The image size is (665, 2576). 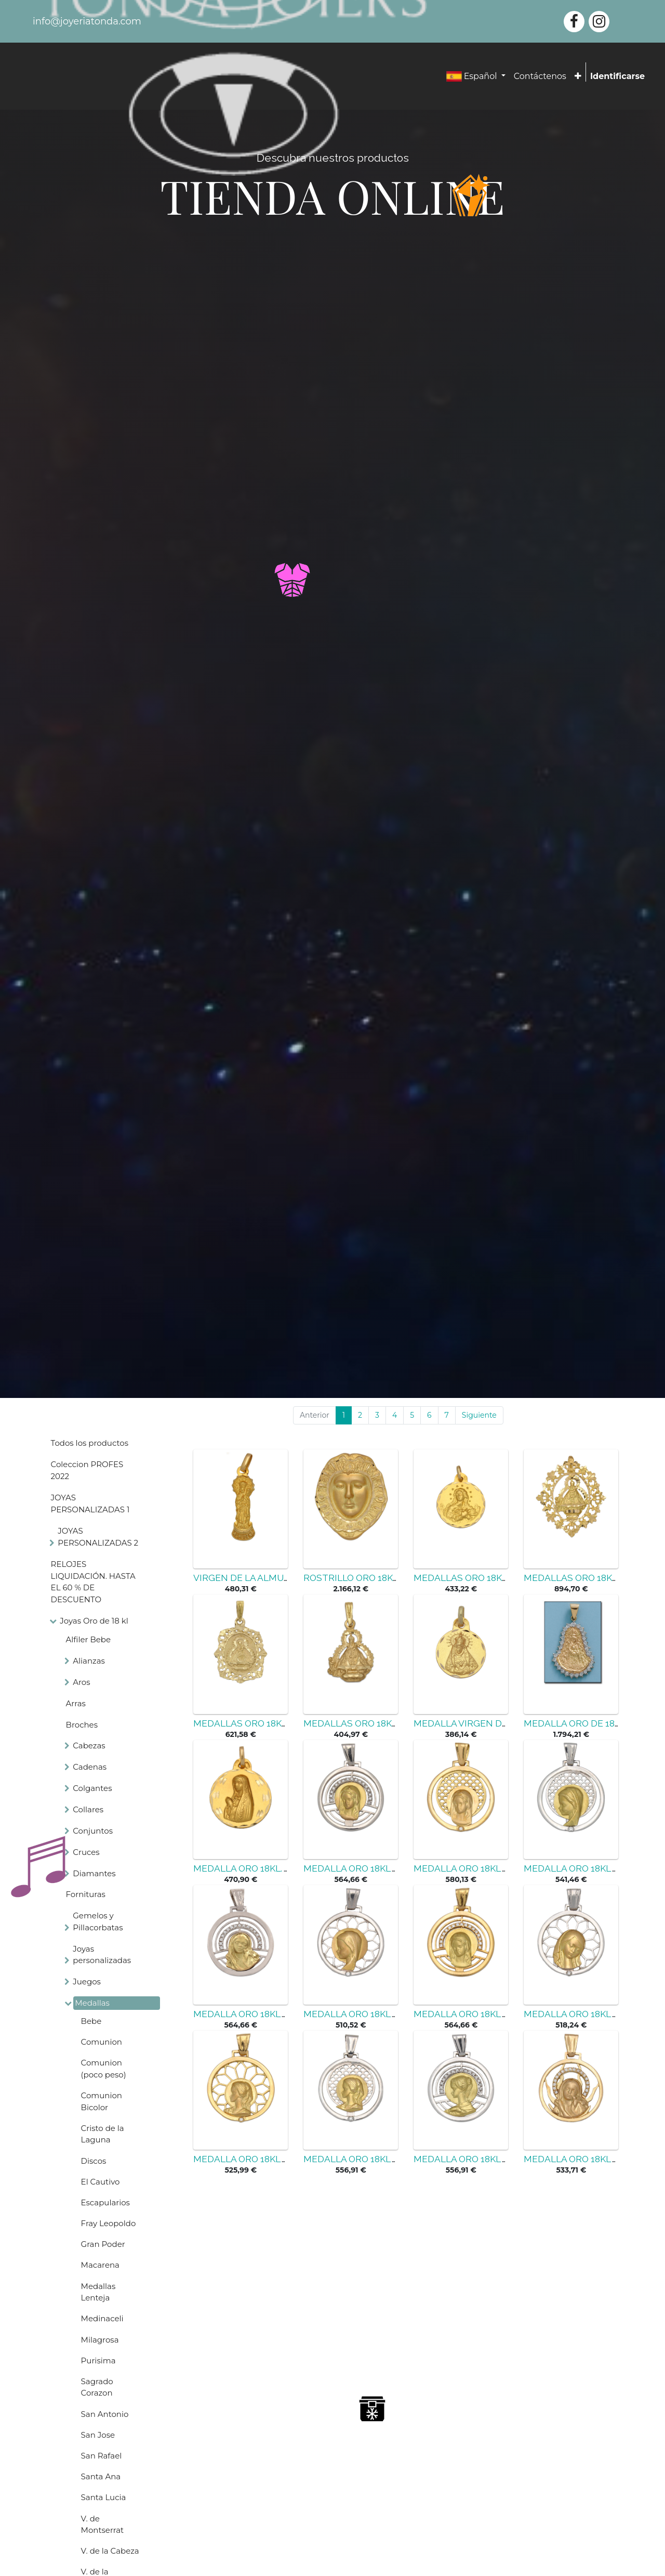 I want to click on indicates a racing or competition game mode, so click(x=469, y=195).